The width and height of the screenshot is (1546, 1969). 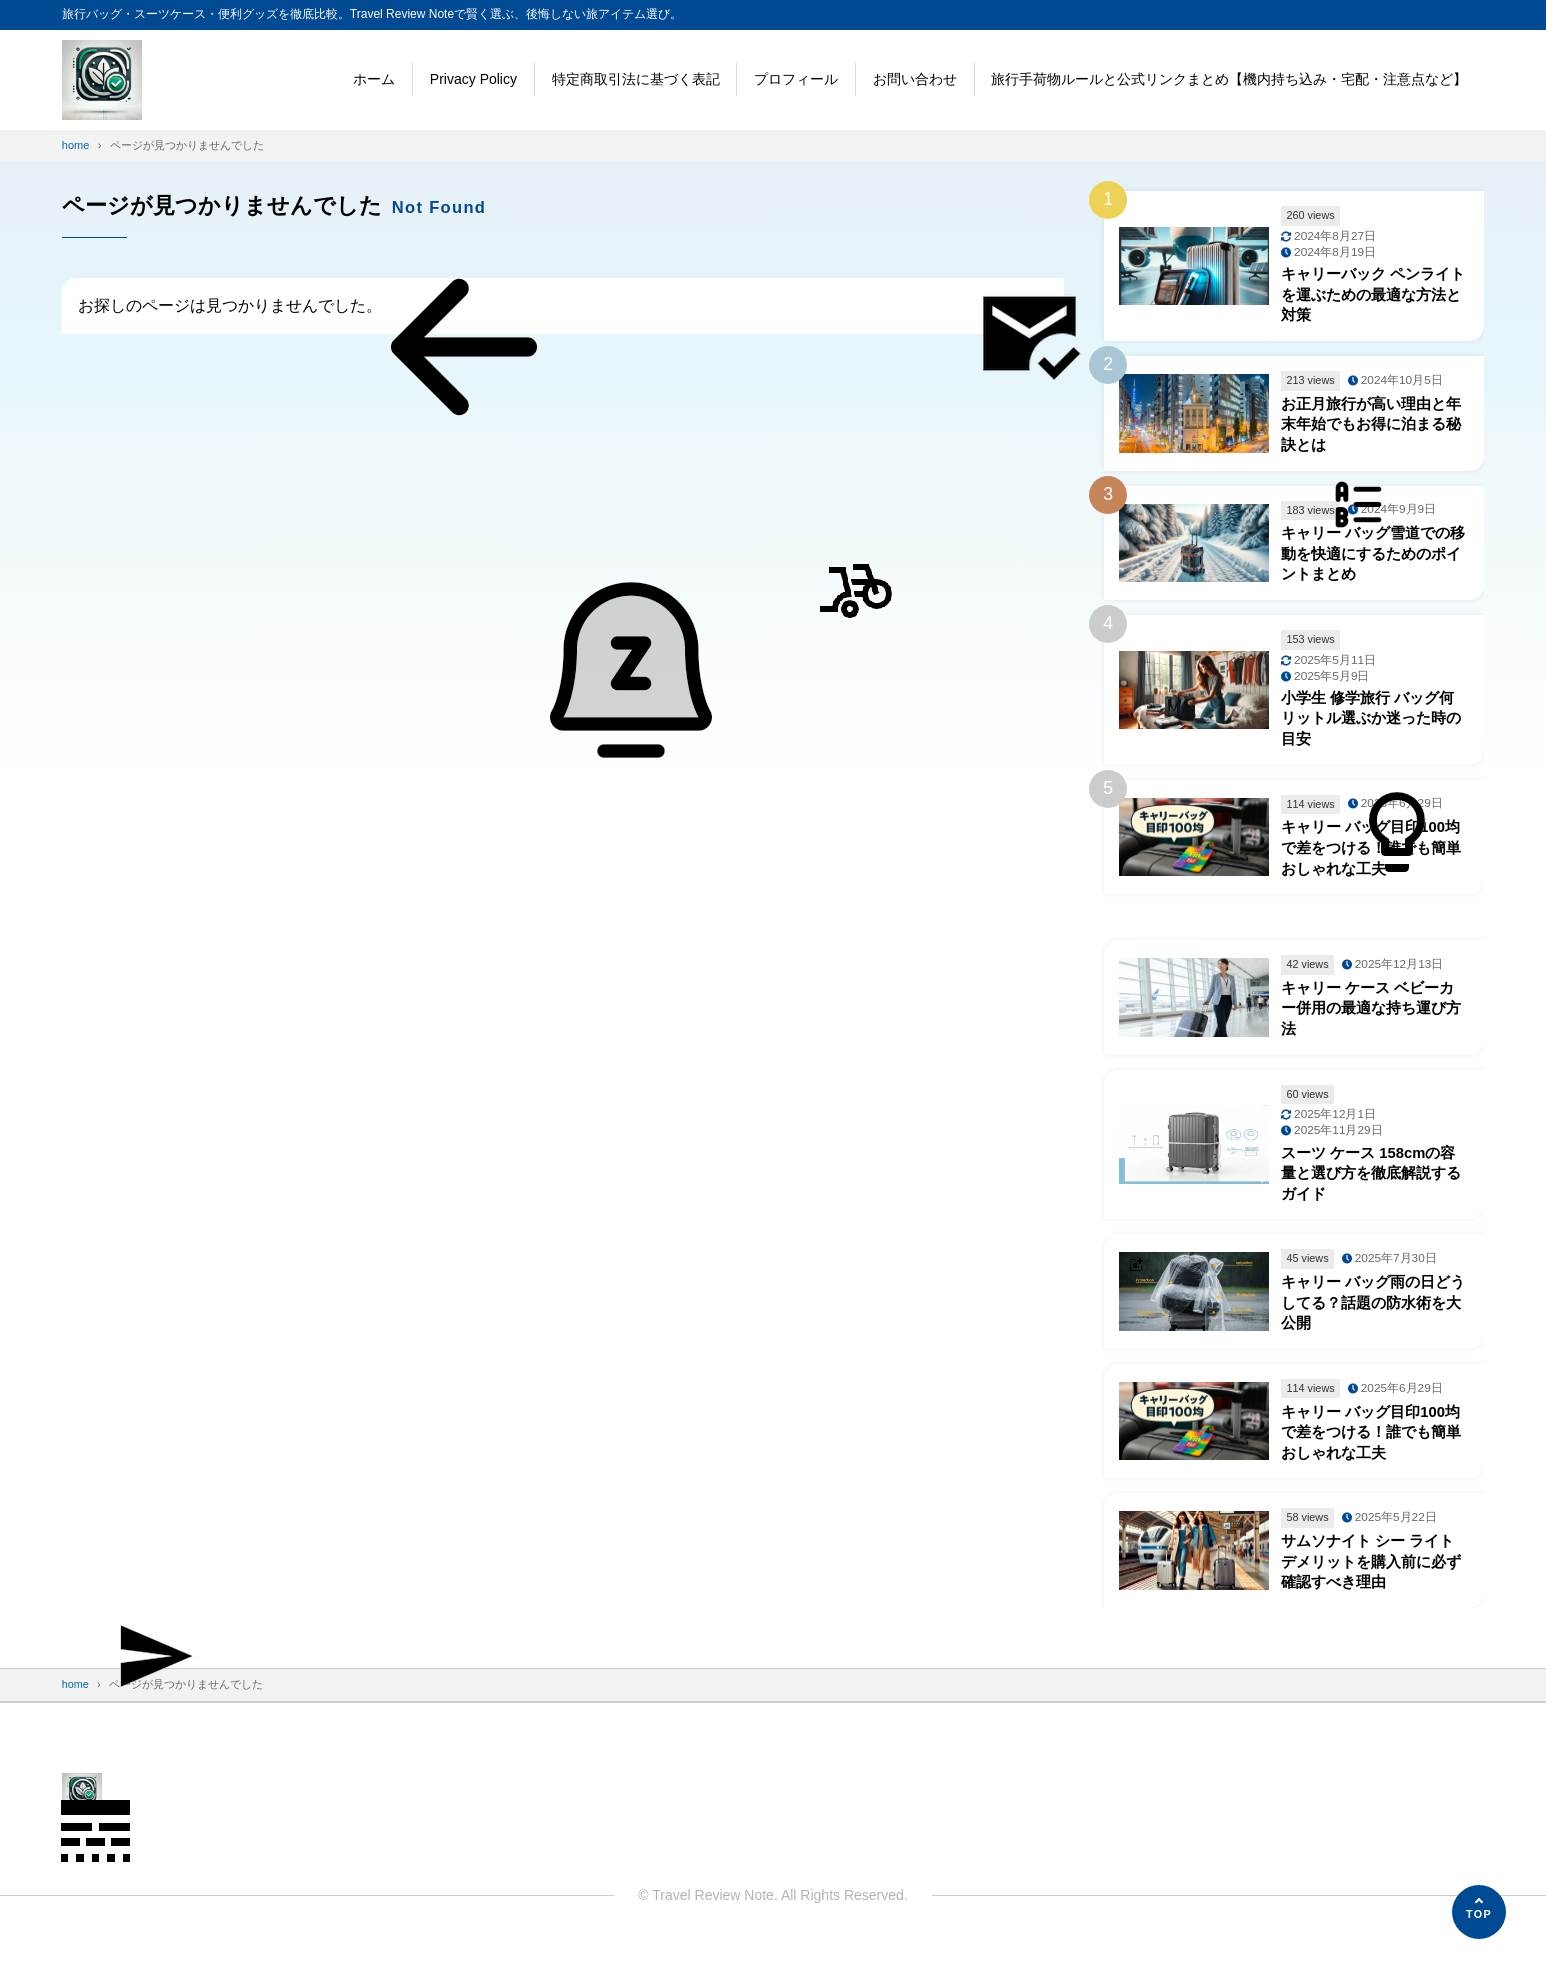 What do you see at coordinates (155, 1656) in the screenshot?
I see `send a message or form` at bounding box center [155, 1656].